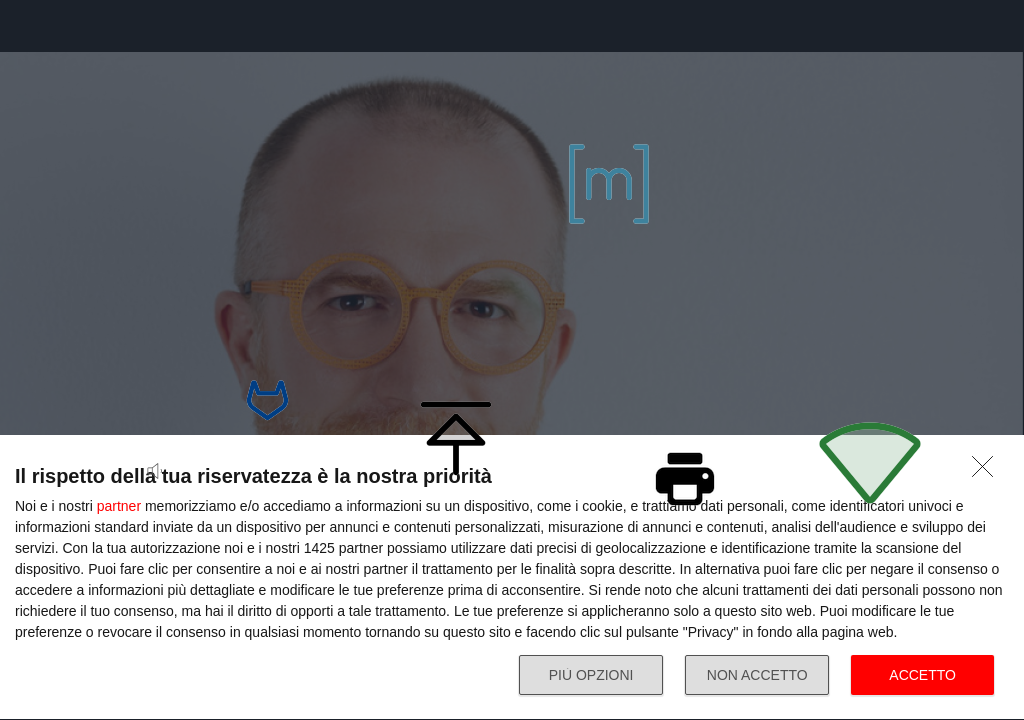  What do you see at coordinates (456, 437) in the screenshot?
I see `move item to top of list` at bounding box center [456, 437].